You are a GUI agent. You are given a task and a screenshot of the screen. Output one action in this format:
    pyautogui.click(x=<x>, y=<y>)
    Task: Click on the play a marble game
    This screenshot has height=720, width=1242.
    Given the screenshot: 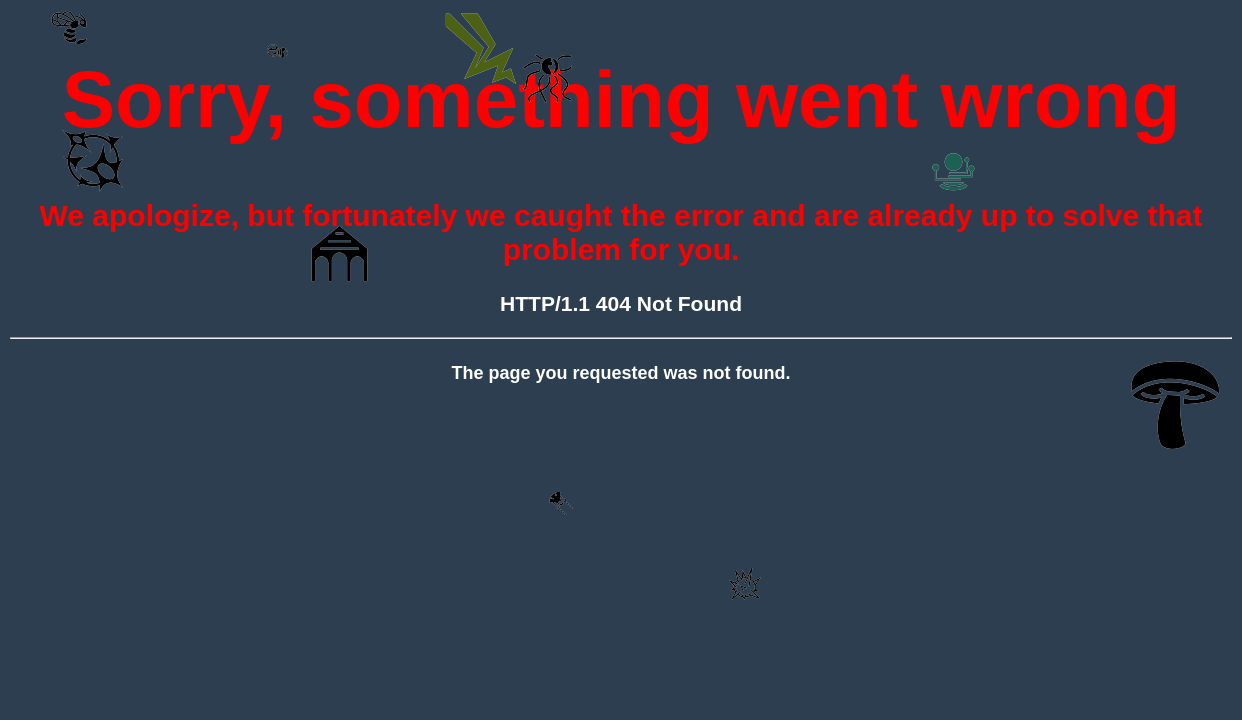 What is the action you would take?
    pyautogui.click(x=277, y=48)
    